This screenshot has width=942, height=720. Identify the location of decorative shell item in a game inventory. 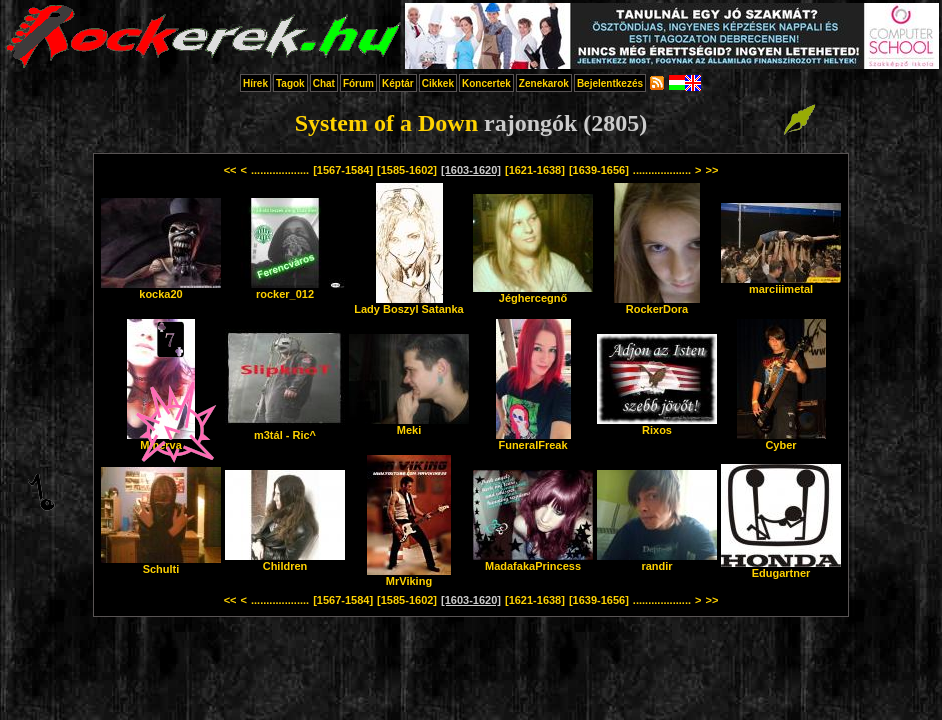
(799, 119).